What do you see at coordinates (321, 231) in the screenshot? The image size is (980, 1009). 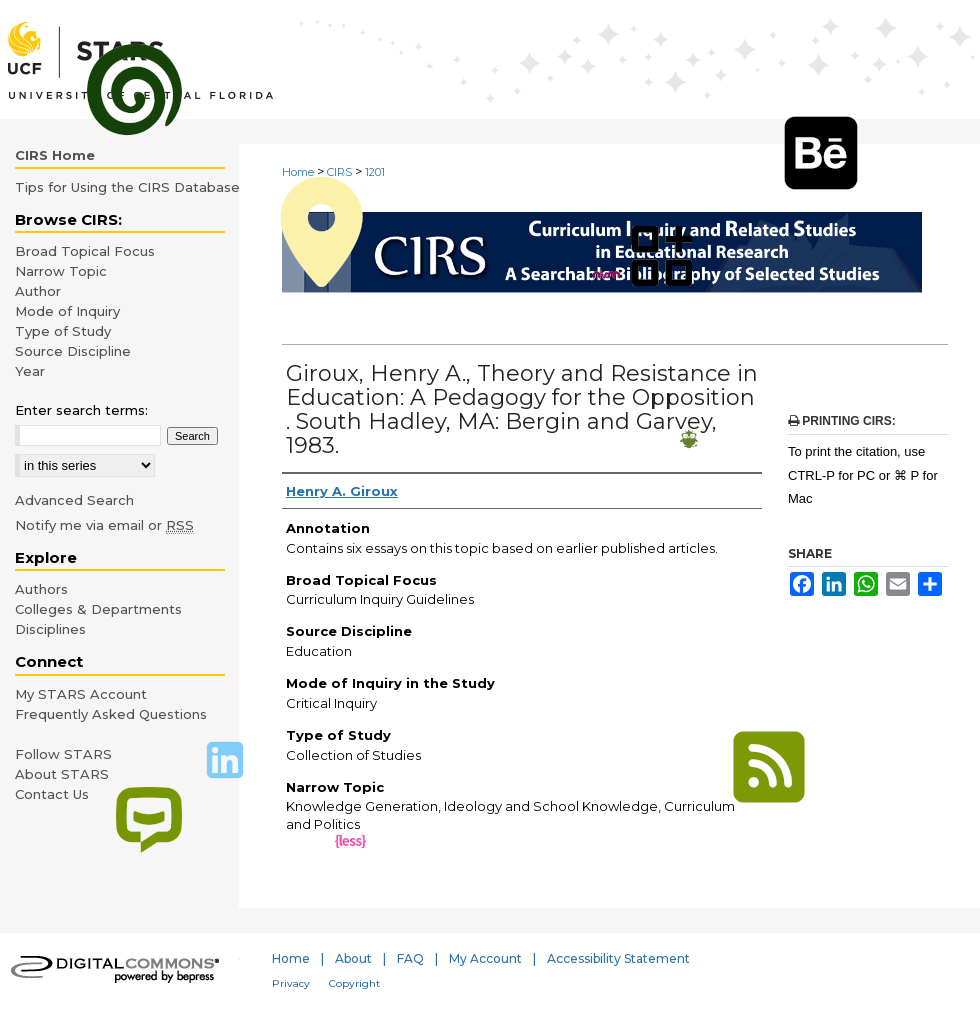 I see `view or set a location on the map` at bounding box center [321, 231].